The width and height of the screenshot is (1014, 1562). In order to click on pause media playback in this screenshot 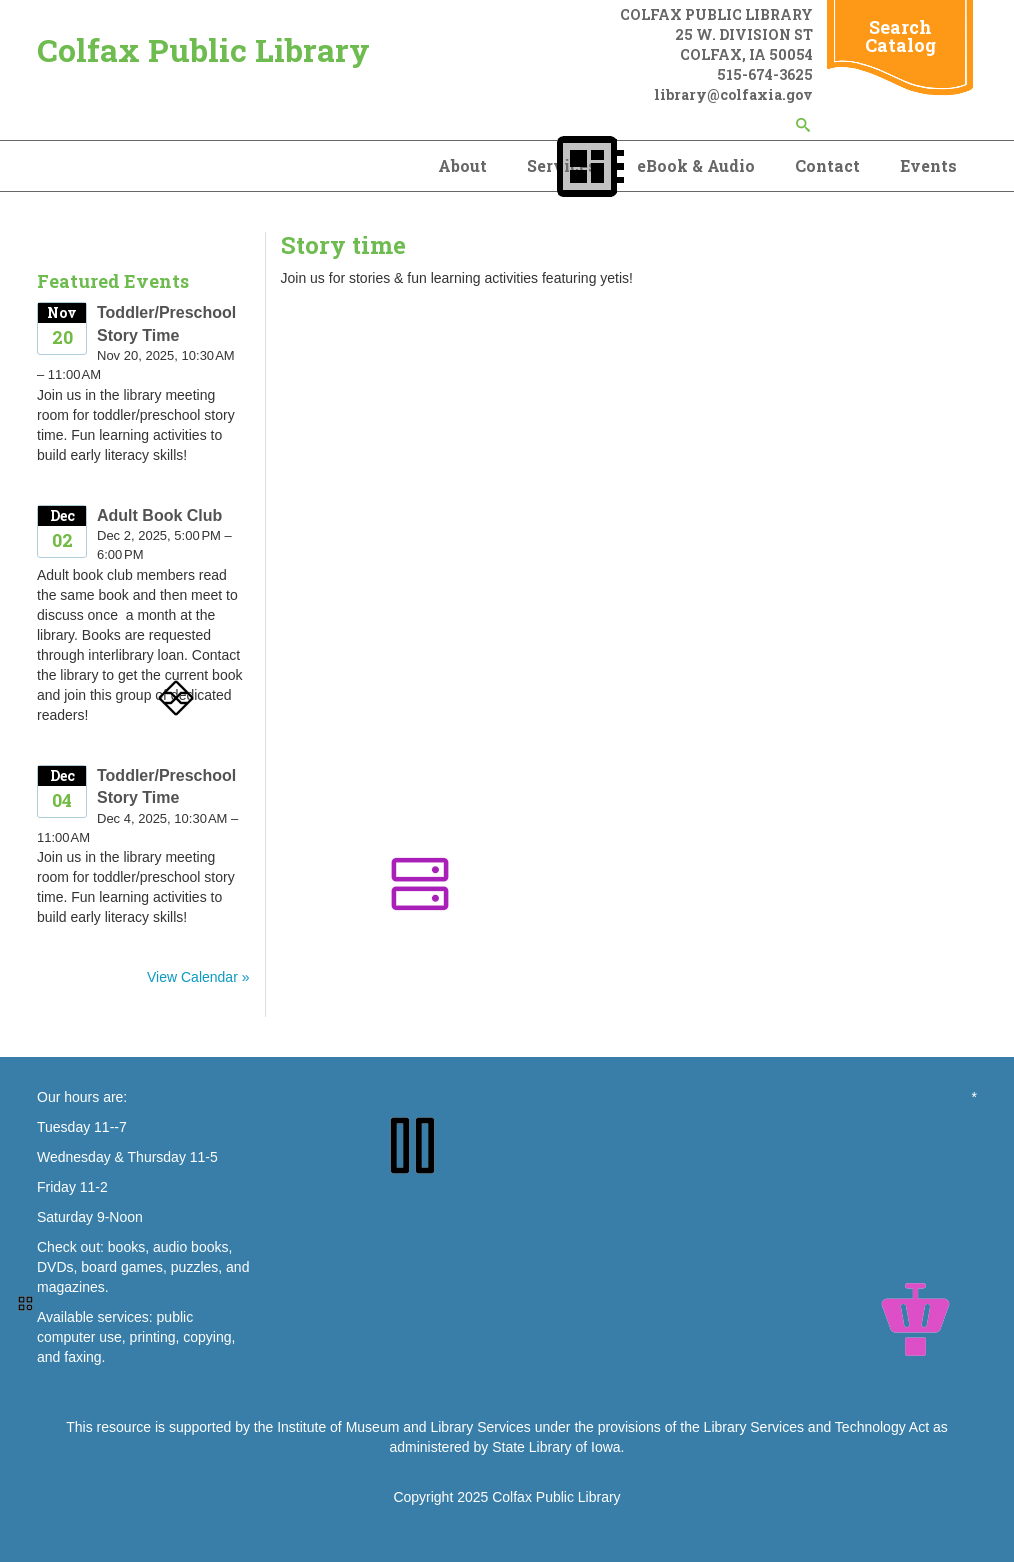, I will do `click(412, 1145)`.